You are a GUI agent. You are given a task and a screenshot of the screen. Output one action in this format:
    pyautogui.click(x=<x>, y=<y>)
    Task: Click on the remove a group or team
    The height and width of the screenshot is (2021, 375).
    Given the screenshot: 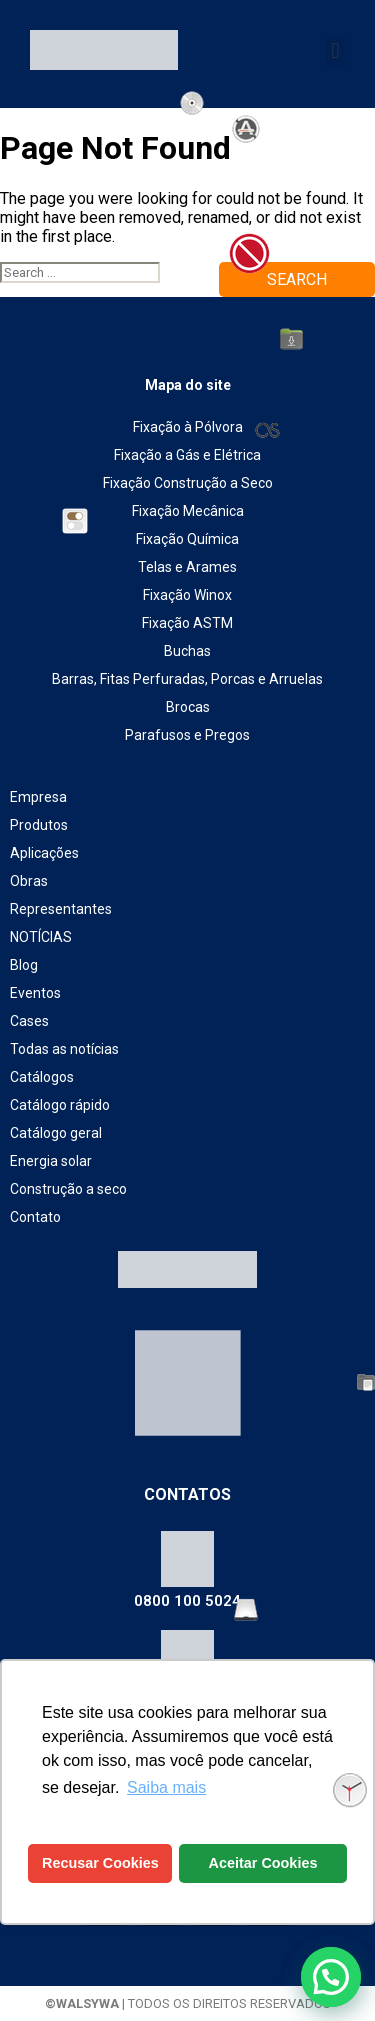 What is the action you would take?
    pyautogui.click(x=249, y=253)
    